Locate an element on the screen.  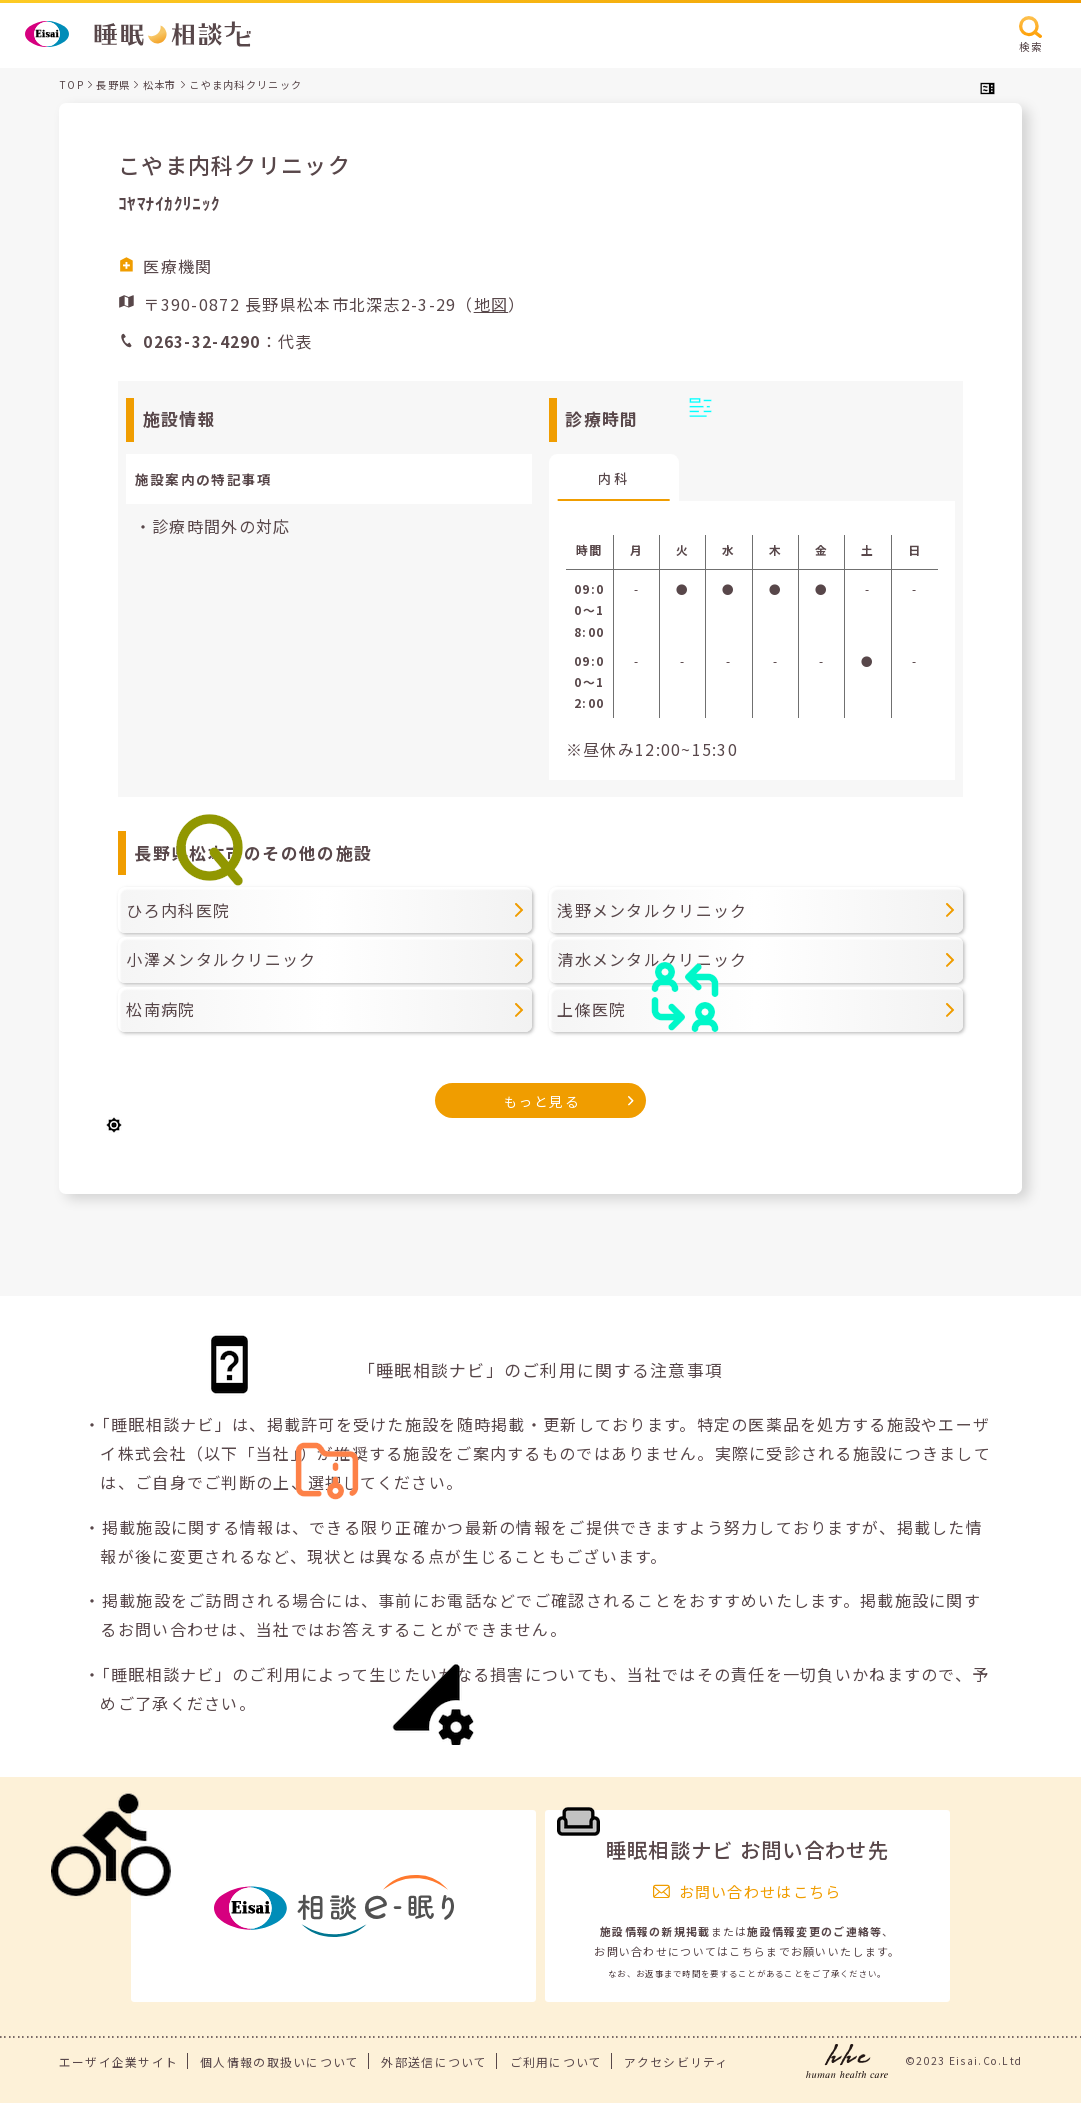
indicates a keyword or reserved word in code is located at coordinates (700, 407).